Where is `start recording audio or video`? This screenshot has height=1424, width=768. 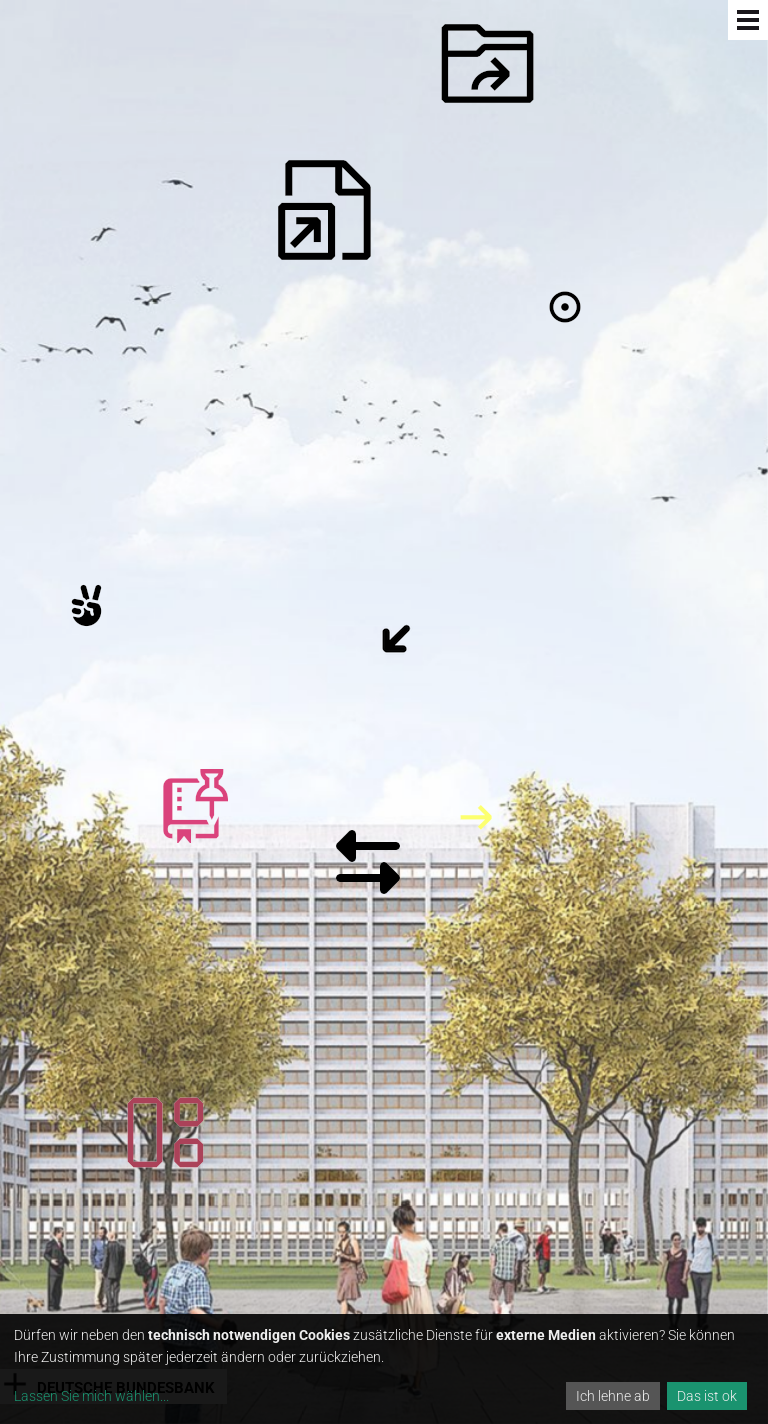
start recording audio or video is located at coordinates (565, 307).